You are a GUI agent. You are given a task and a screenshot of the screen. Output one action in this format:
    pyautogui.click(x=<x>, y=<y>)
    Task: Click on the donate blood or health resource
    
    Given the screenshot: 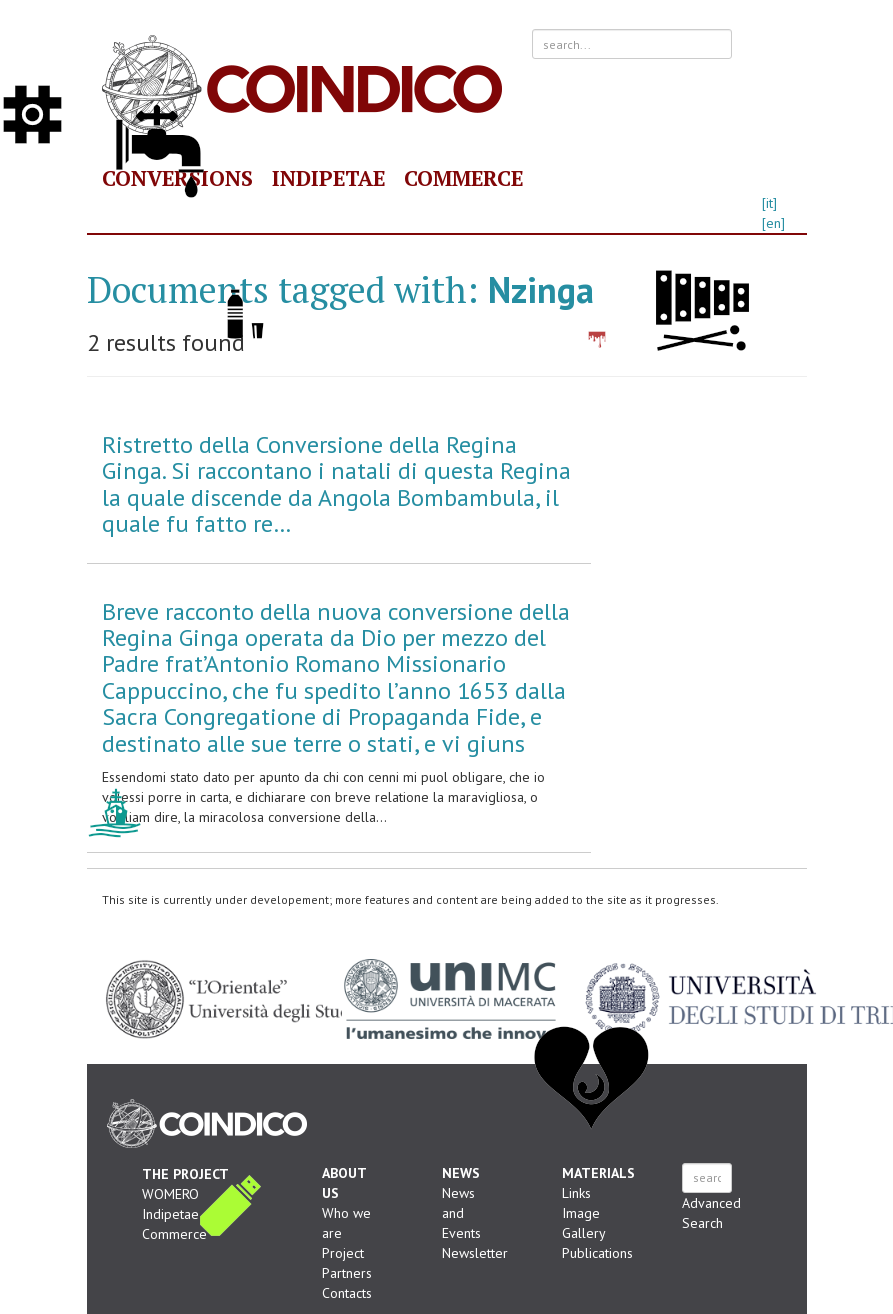 What is the action you would take?
    pyautogui.click(x=591, y=1075)
    